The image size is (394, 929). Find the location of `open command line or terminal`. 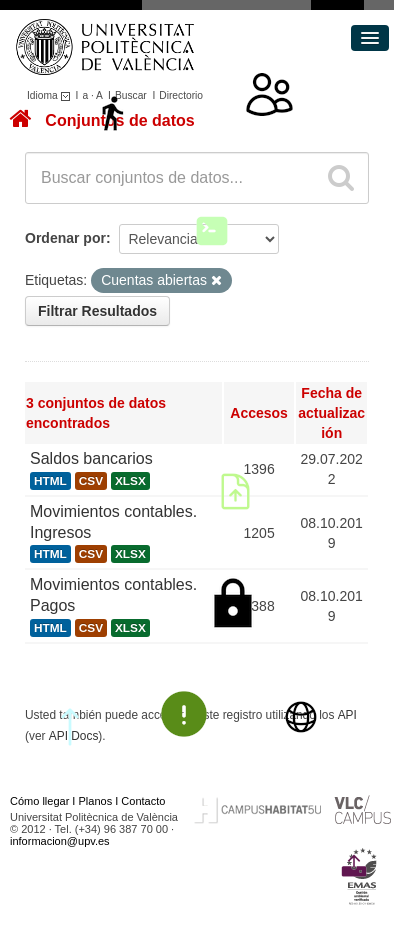

open command line or terminal is located at coordinates (212, 231).